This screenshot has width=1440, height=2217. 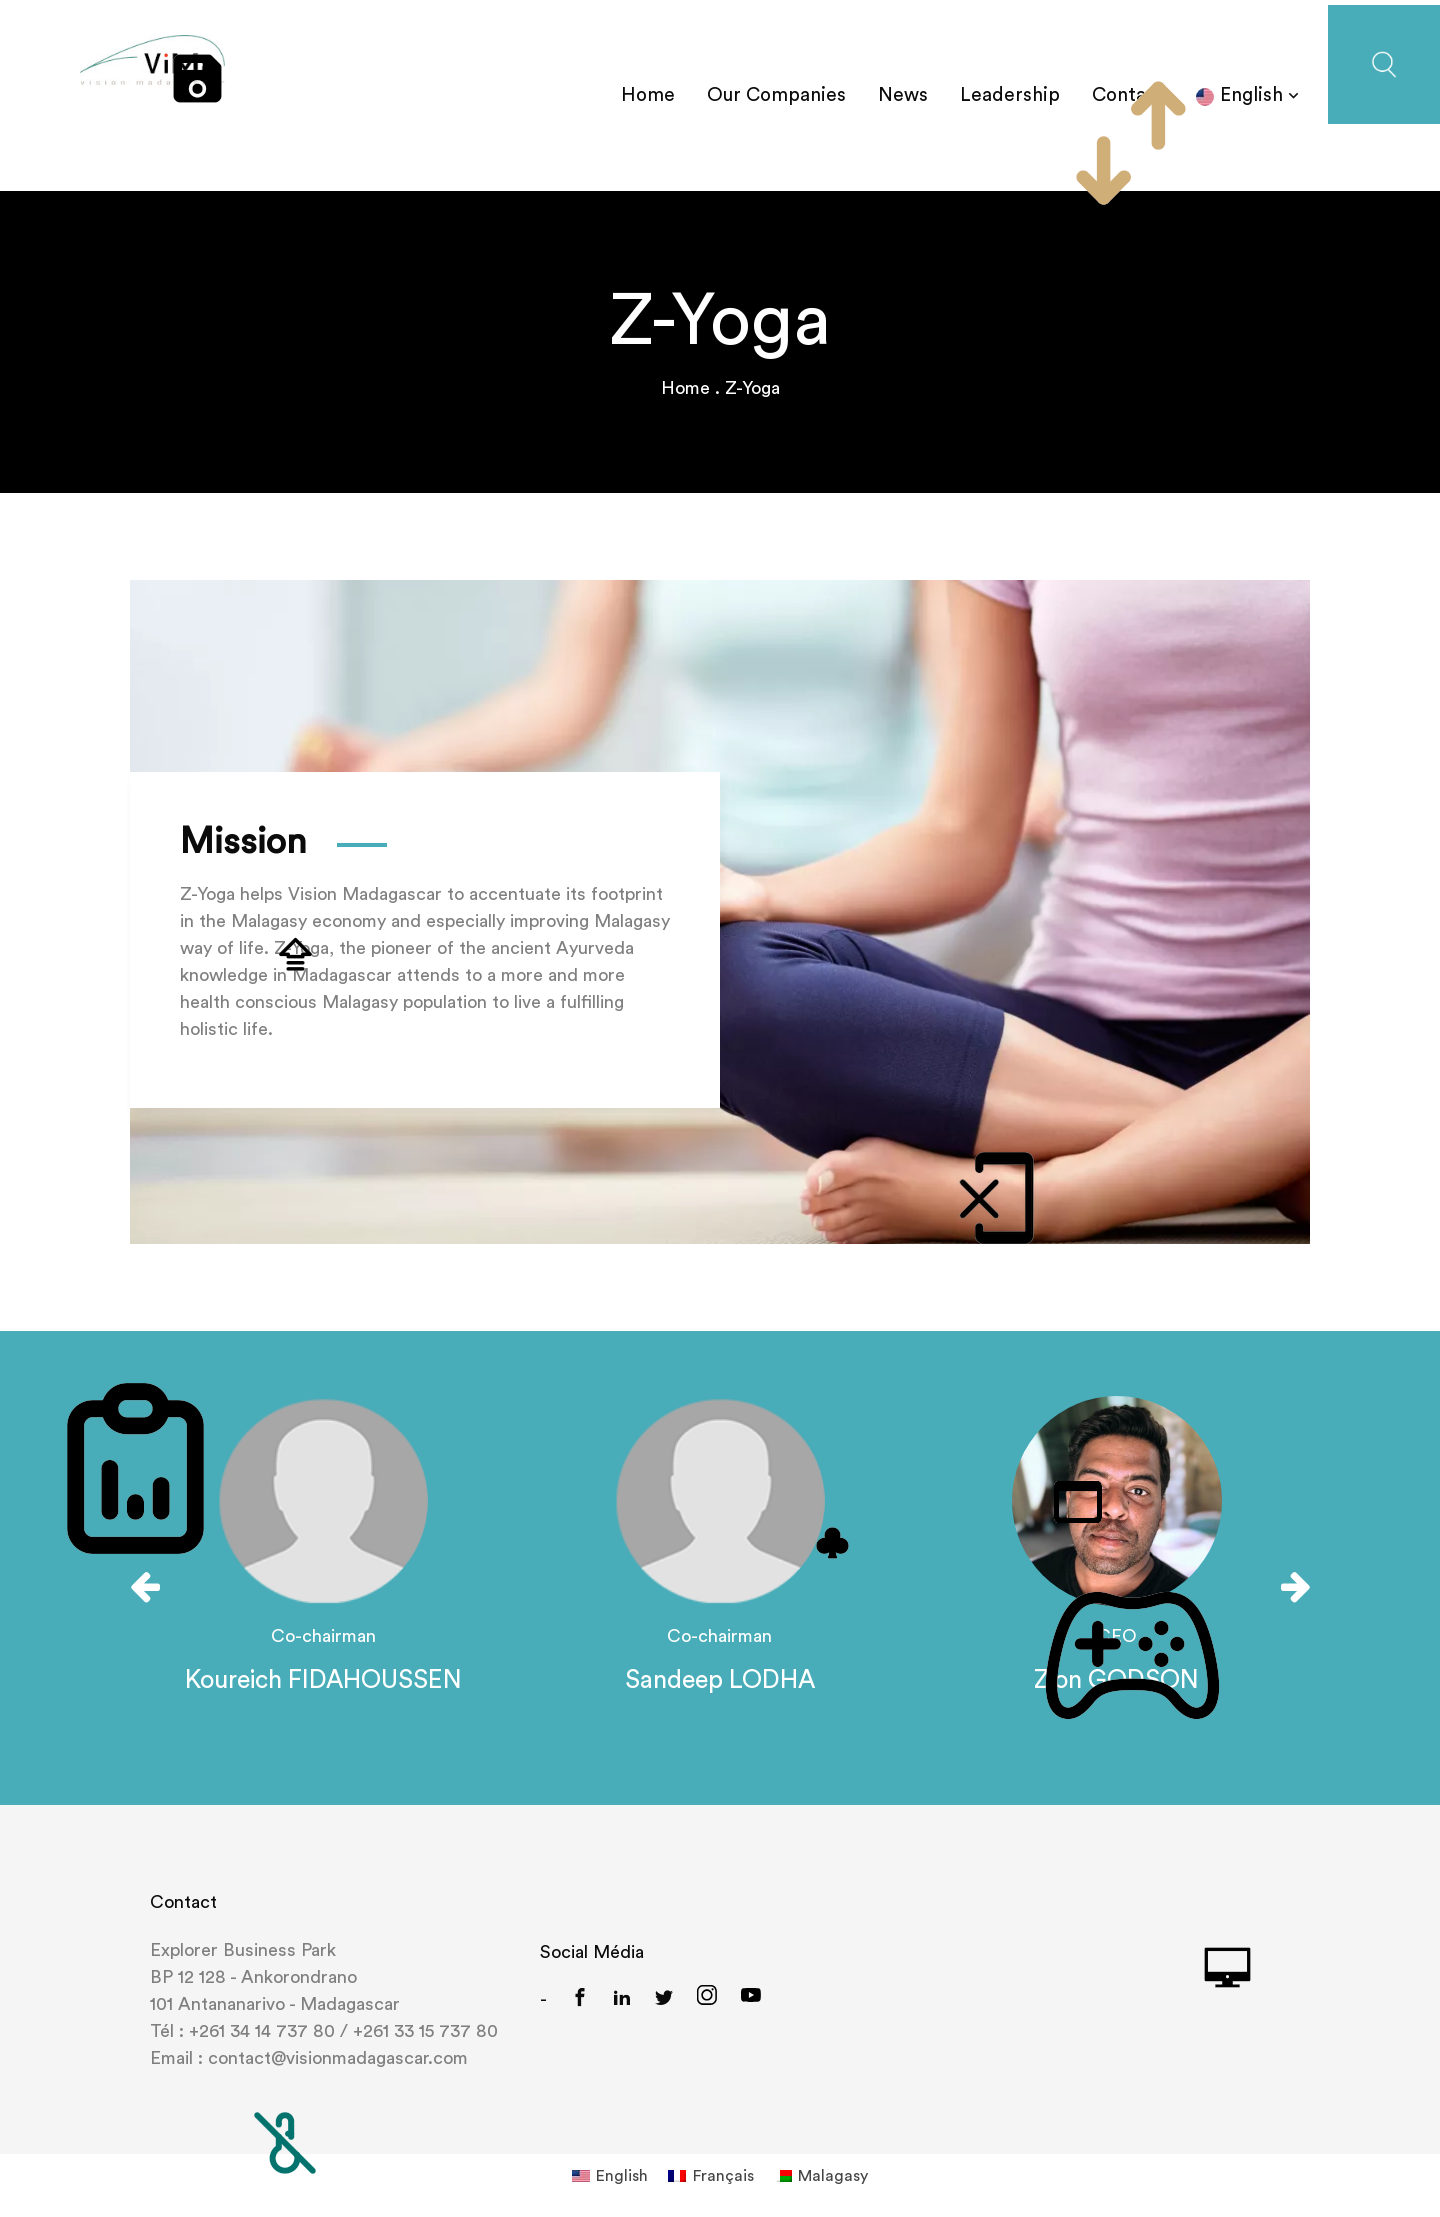 What do you see at coordinates (1227, 1967) in the screenshot?
I see `switch to desktop view` at bounding box center [1227, 1967].